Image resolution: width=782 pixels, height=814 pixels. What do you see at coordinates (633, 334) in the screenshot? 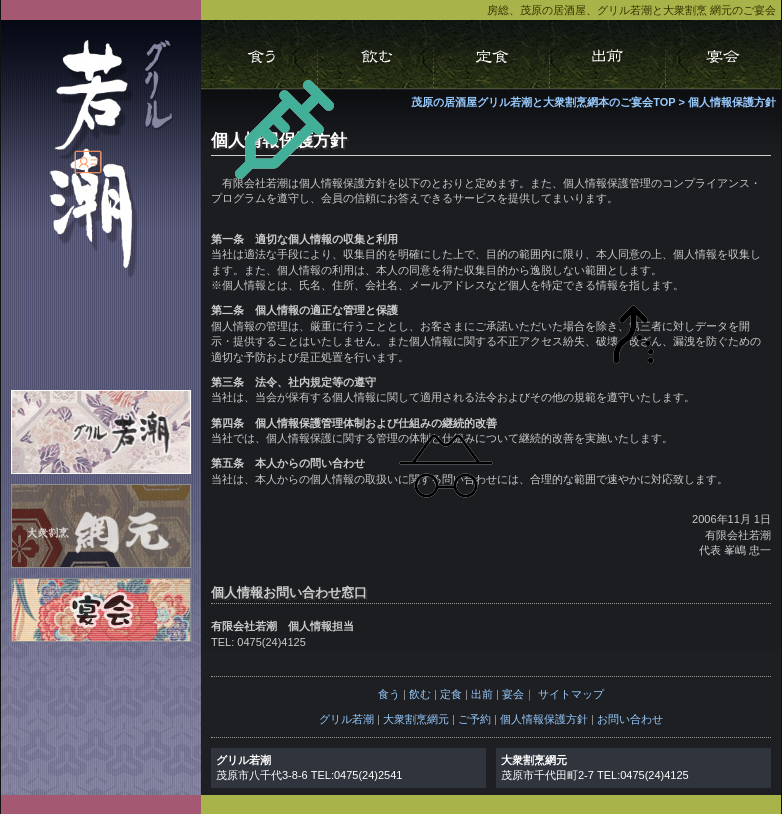
I see `merge content from right into main branch` at bounding box center [633, 334].